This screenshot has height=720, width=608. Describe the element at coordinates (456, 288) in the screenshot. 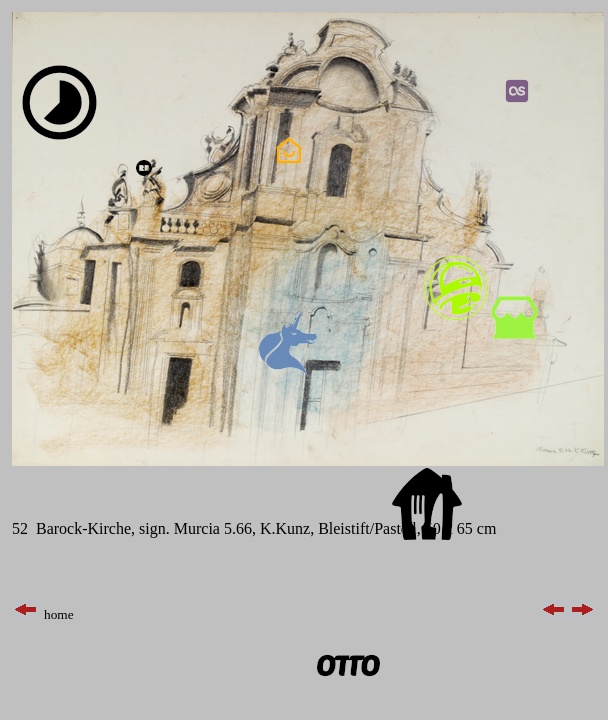

I see `visit alternativeto website to find software alternatives` at that location.